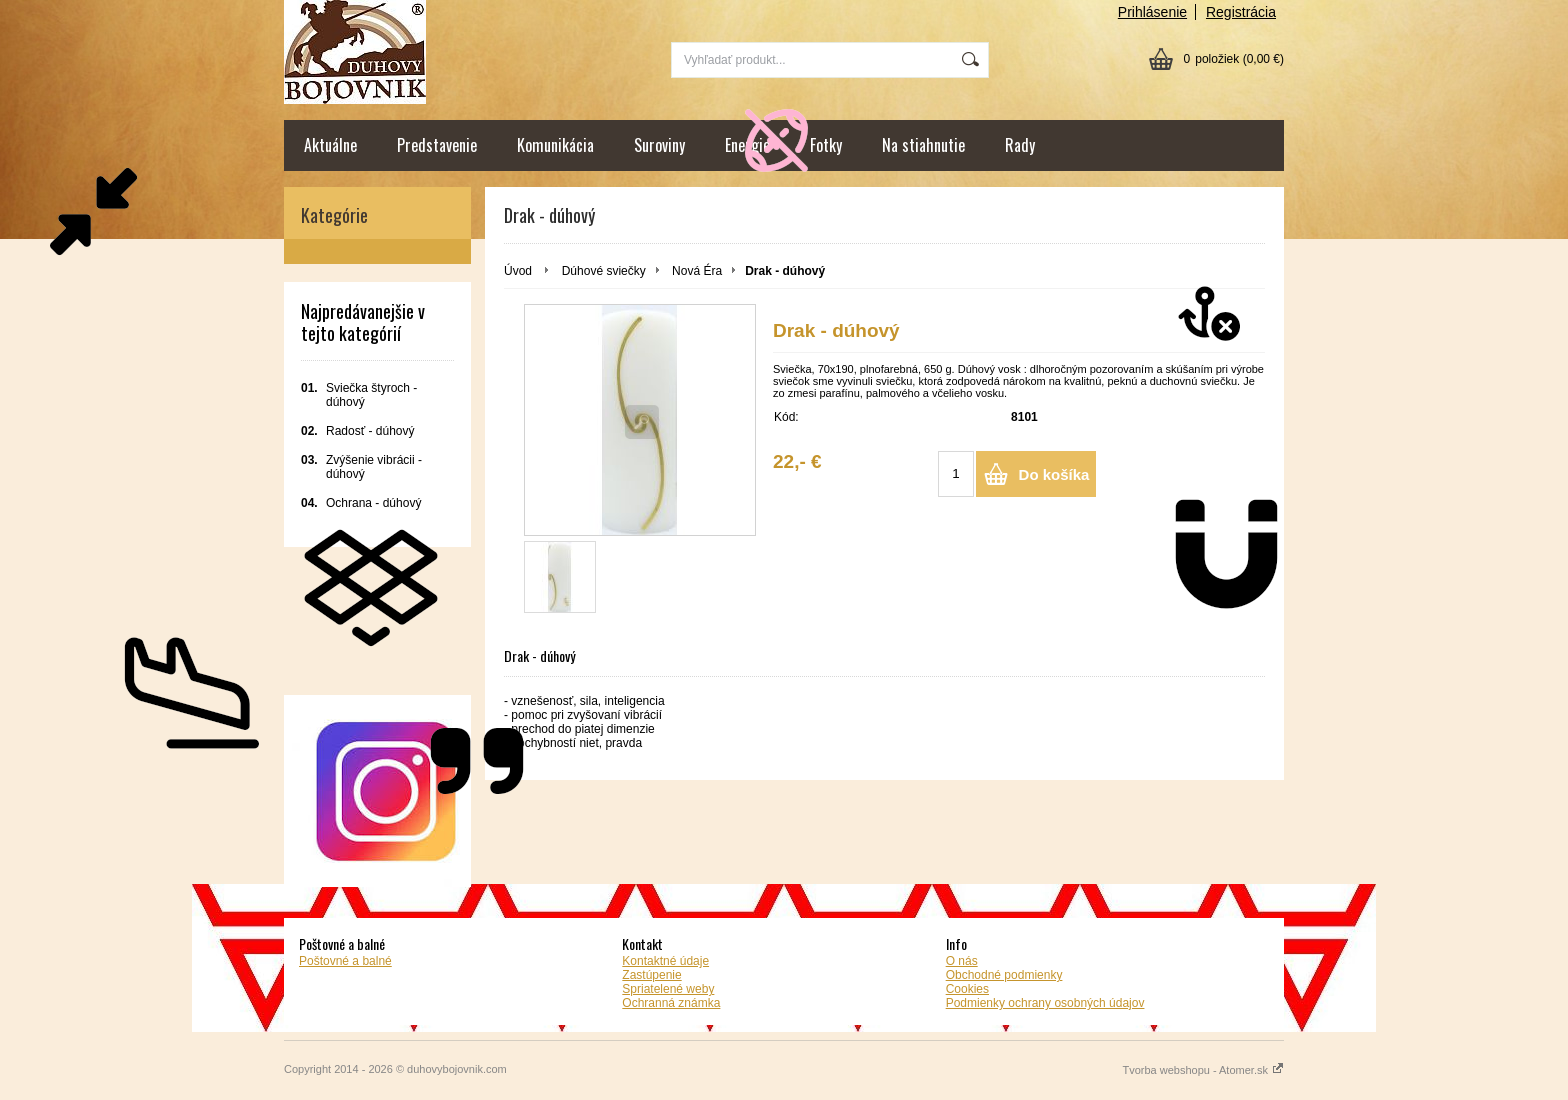  What do you see at coordinates (1226, 550) in the screenshot?
I see `attract or pull related items together` at bounding box center [1226, 550].